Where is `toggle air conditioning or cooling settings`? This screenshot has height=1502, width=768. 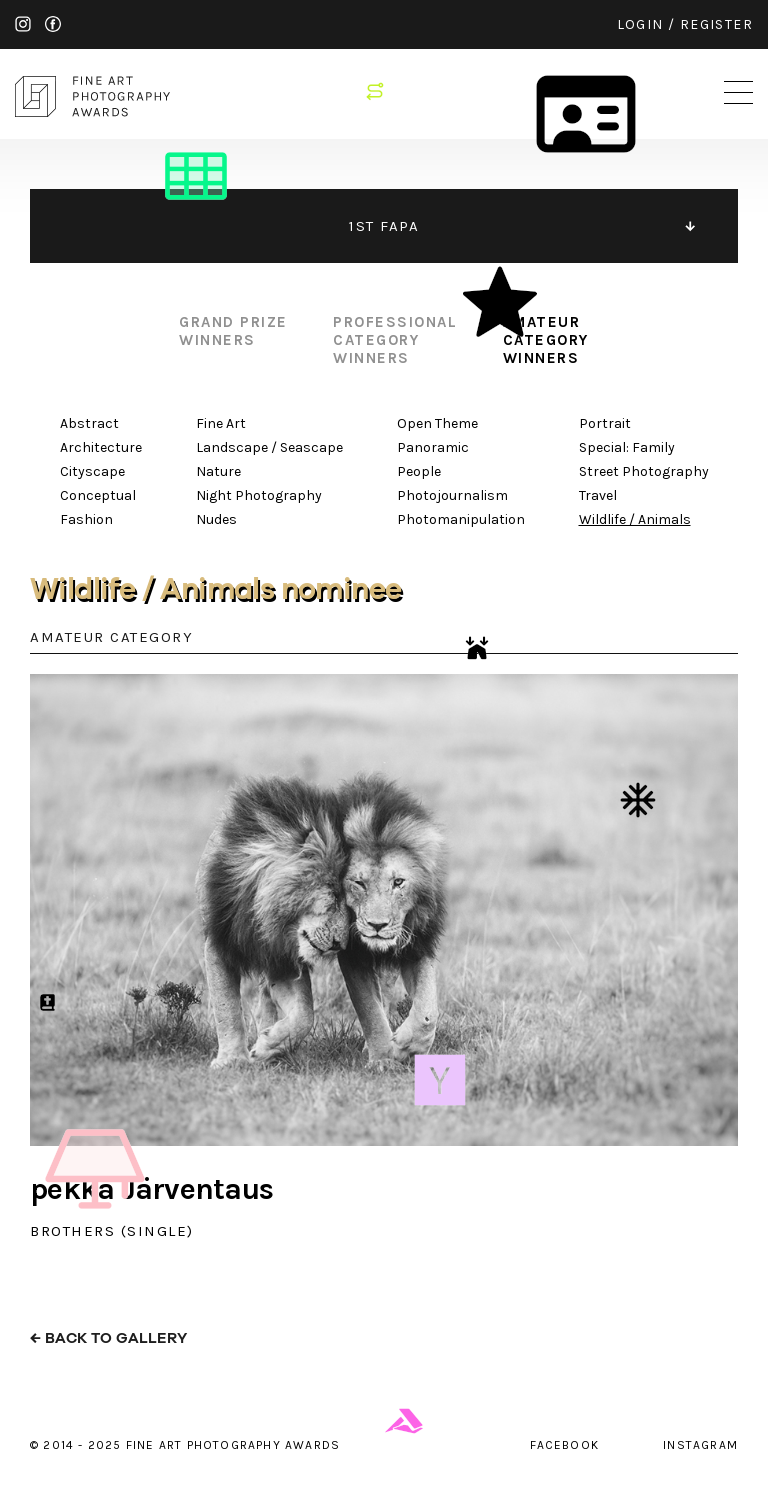
toggle air conditioning or cooling settings is located at coordinates (638, 800).